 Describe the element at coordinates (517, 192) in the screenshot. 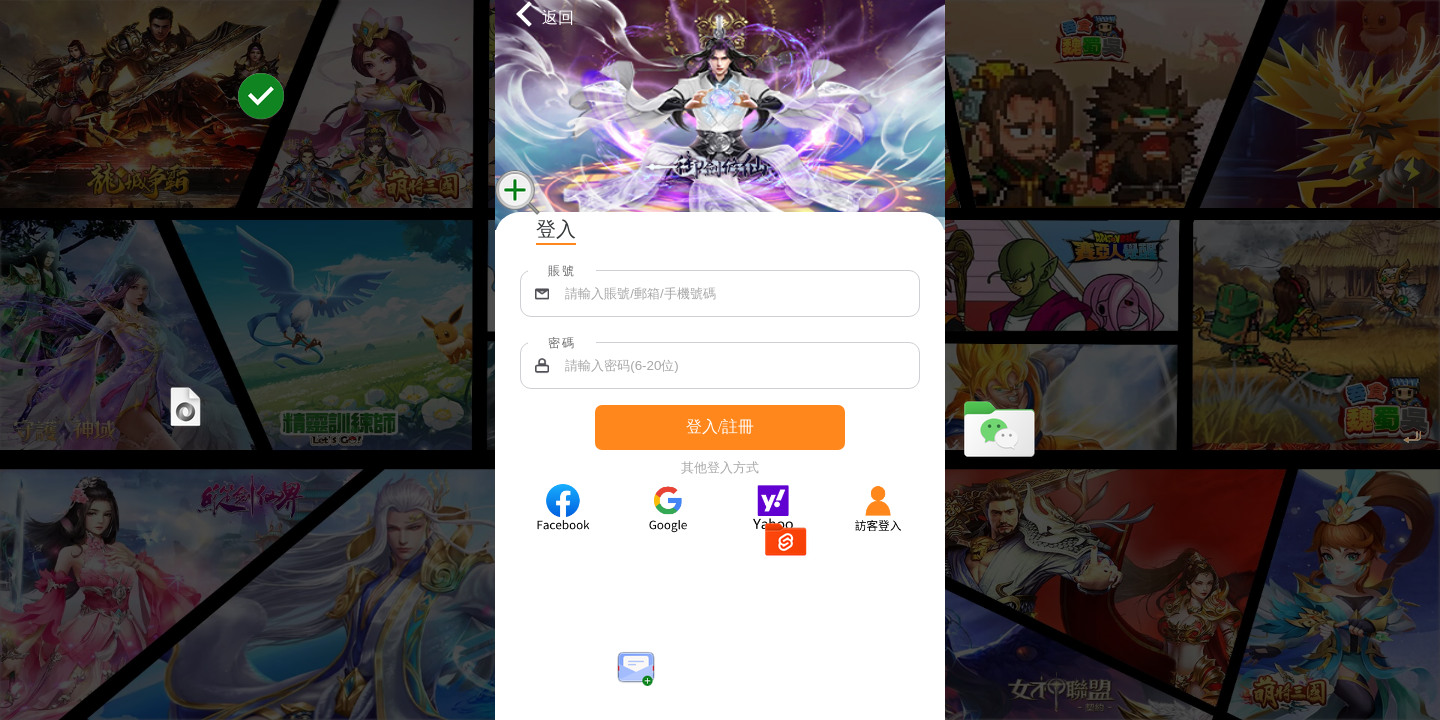

I see `zoom in on content or image` at that location.